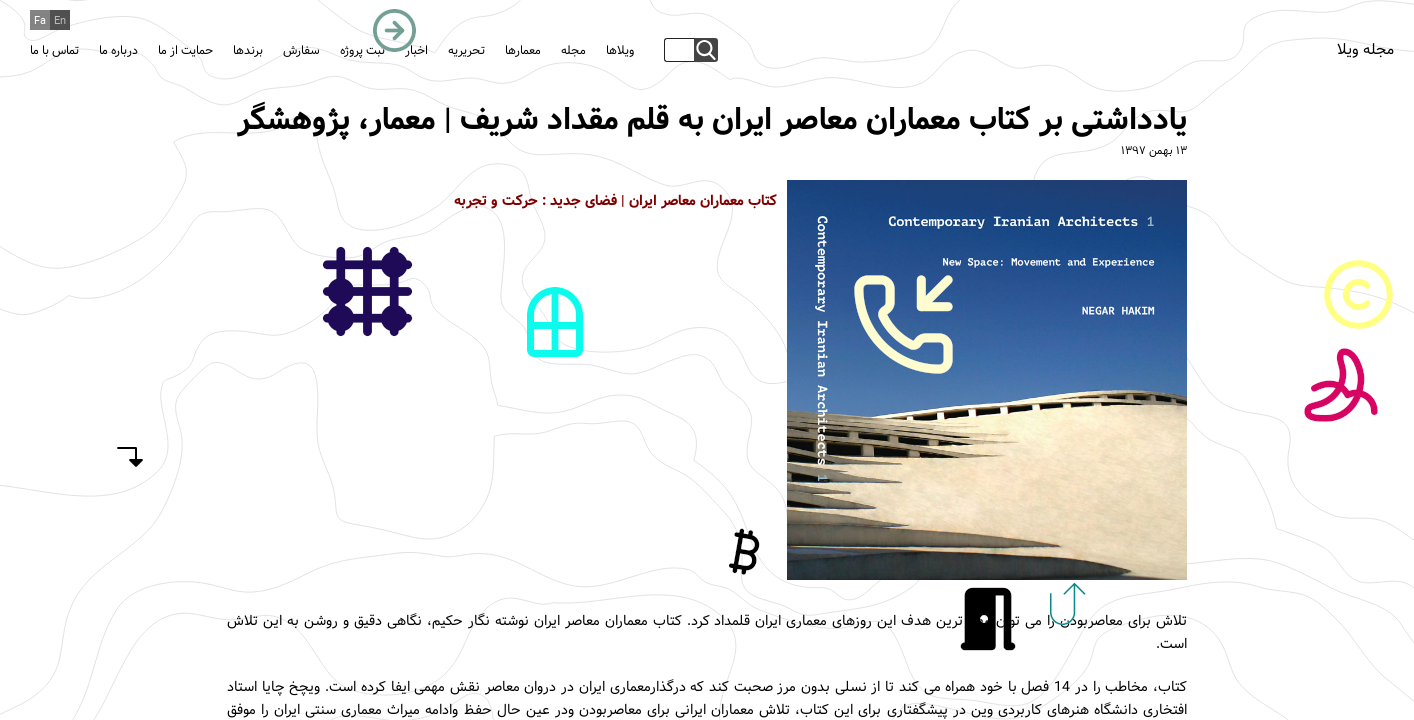 The height and width of the screenshot is (720, 1414). I want to click on indicates copyrighted content, so click(1358, 294).